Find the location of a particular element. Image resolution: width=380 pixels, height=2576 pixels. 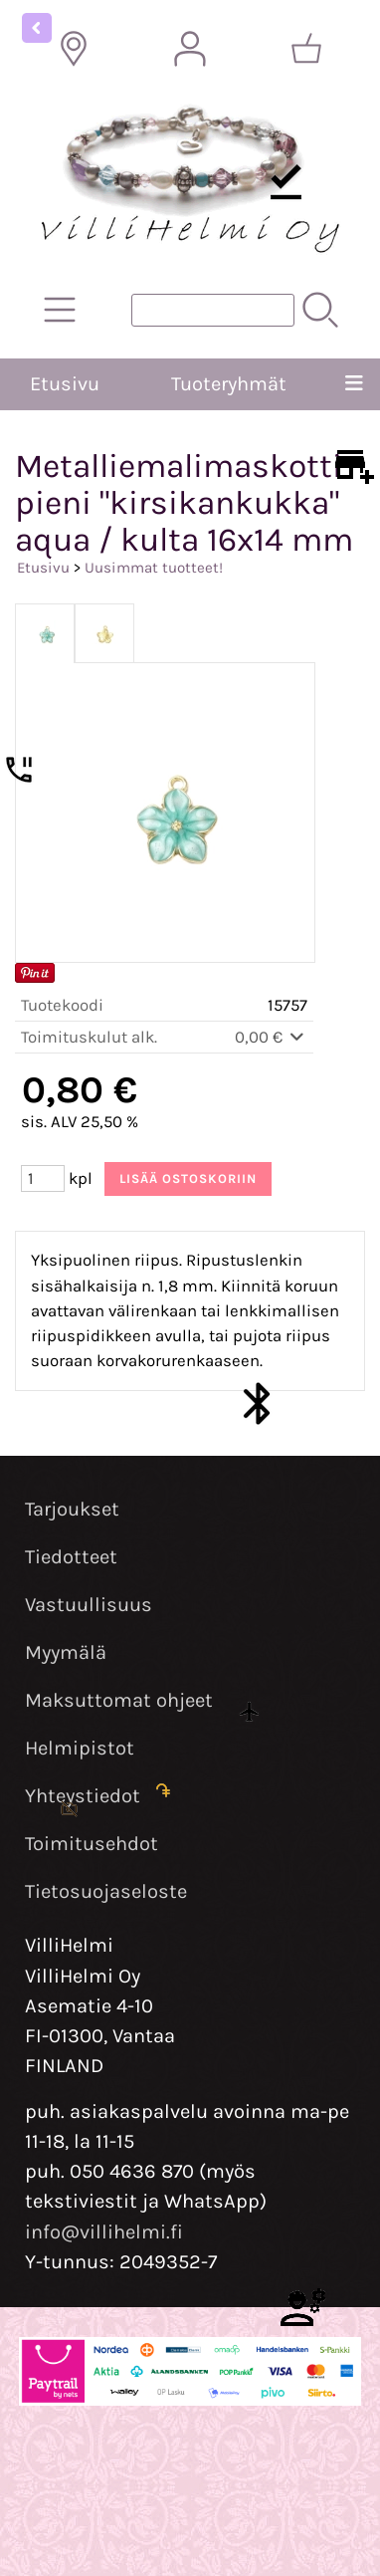

download complete is located at coordinates (285, 181).